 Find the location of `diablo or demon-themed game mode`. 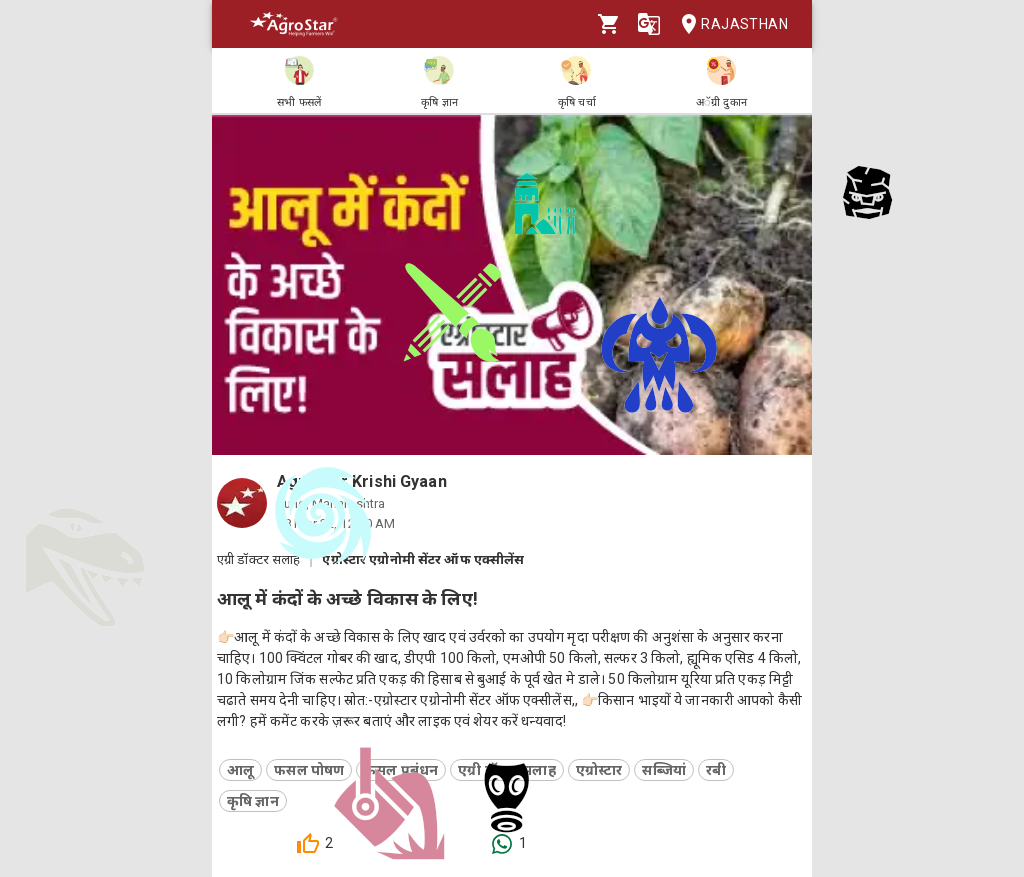

diablo or demon-themed game mode is located at coordinates (659, 355).